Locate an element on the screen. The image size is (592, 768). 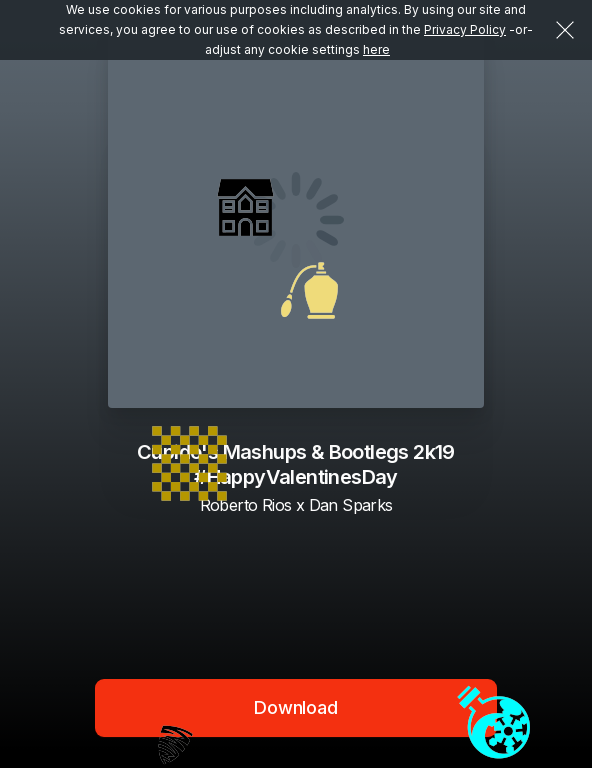
use a frost potion or ice spell item is located at coordinates (493, 721).